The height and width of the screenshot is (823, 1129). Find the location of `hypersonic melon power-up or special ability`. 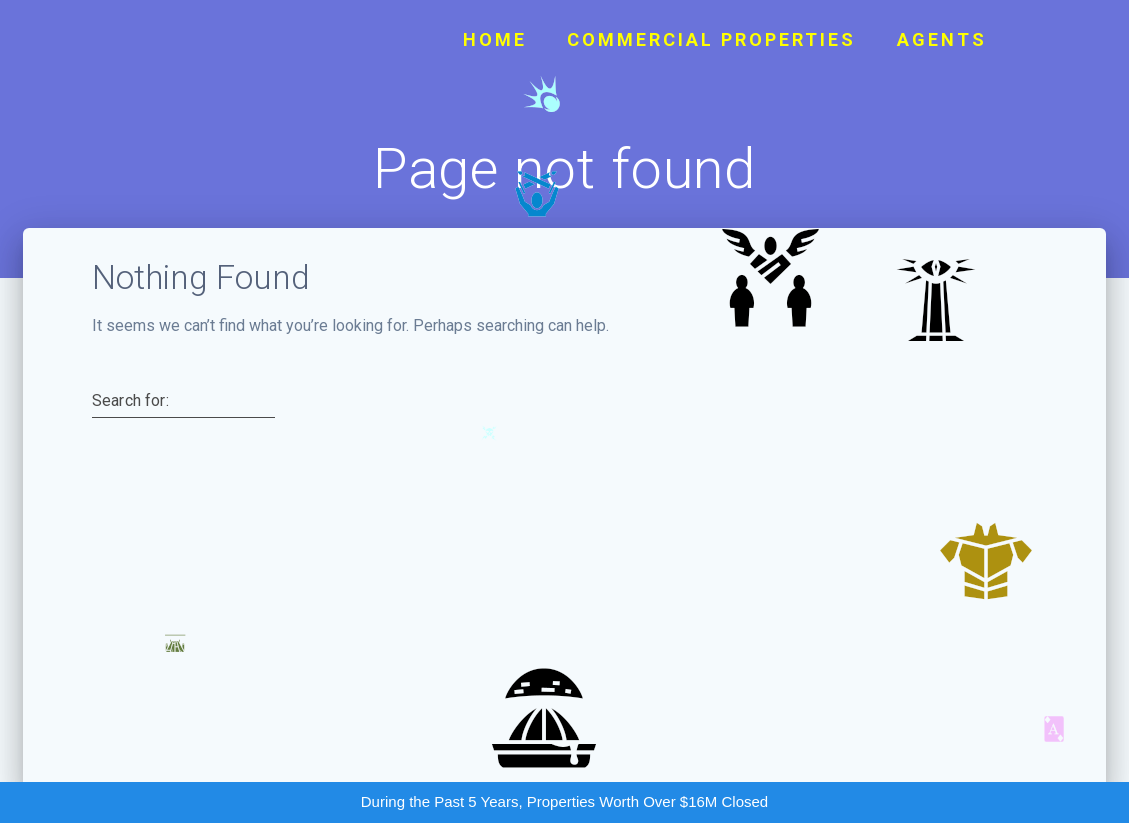

hypersonic melon power-up or special ability is located at coordinates (541, 93).